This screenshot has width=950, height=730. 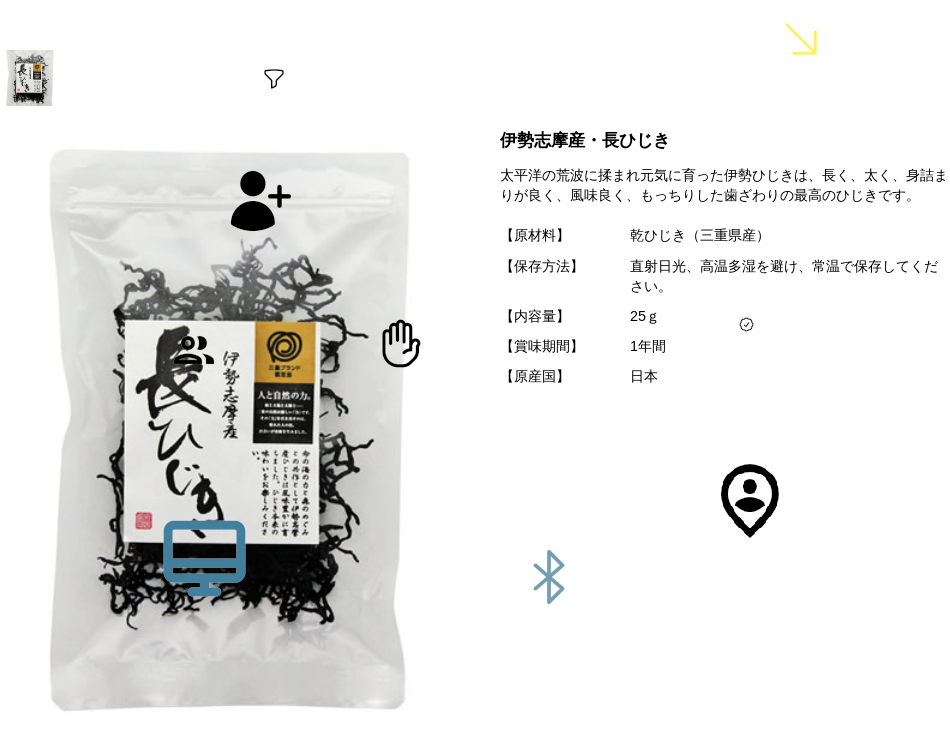 What do you see at coordinates (750, 501) in the screenshot?
I see `view someone's current location` at bounding box center [750, 501].